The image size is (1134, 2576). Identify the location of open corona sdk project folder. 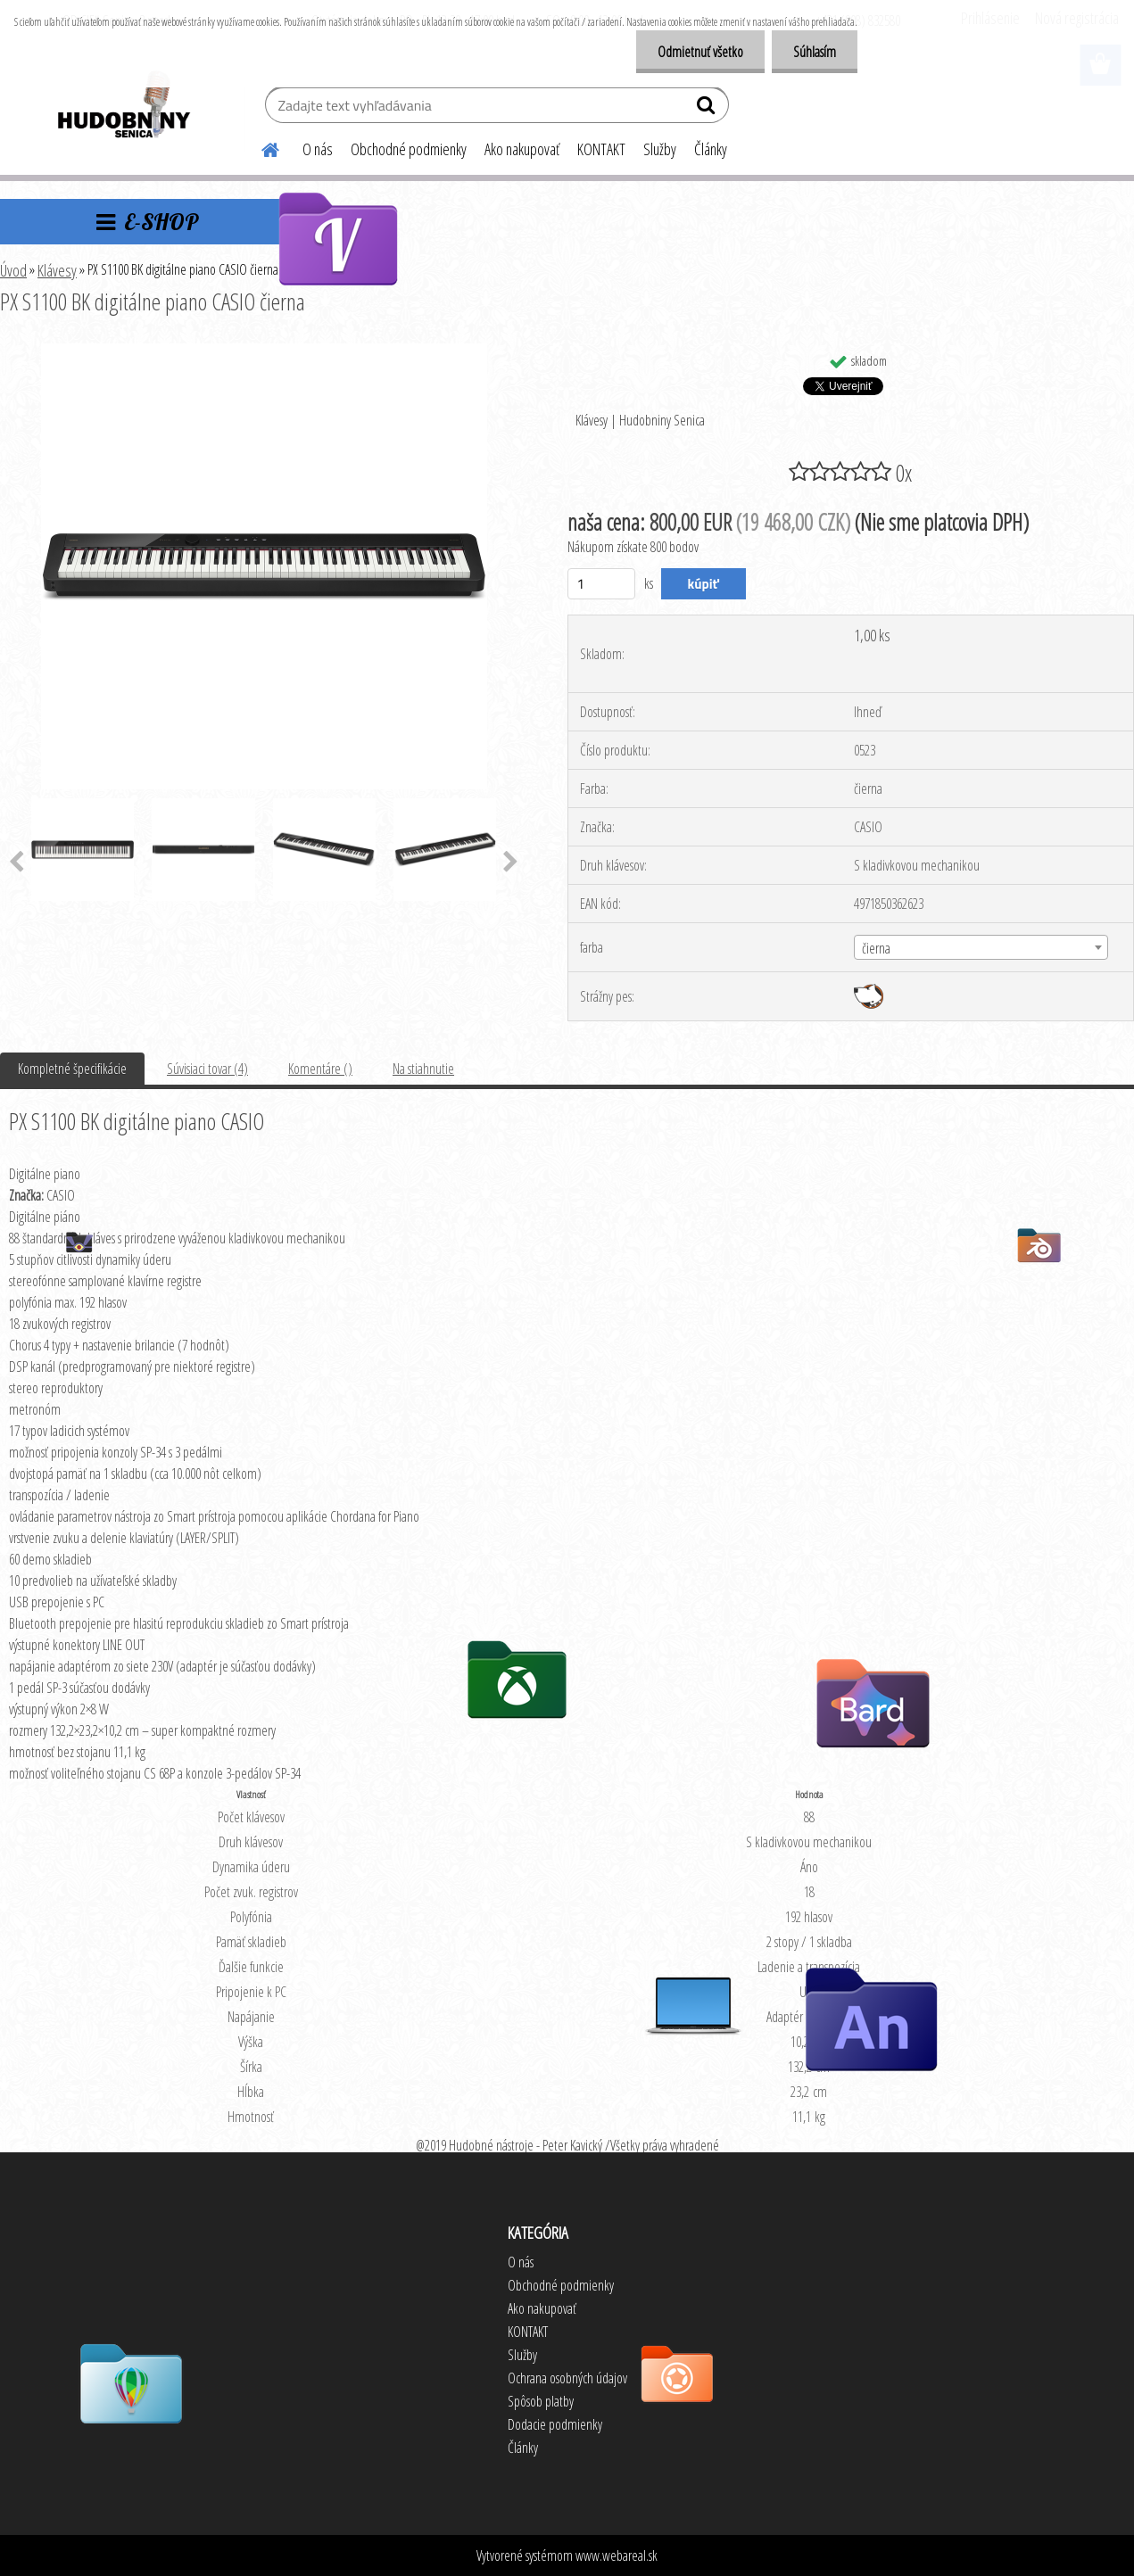
(676, 2375).